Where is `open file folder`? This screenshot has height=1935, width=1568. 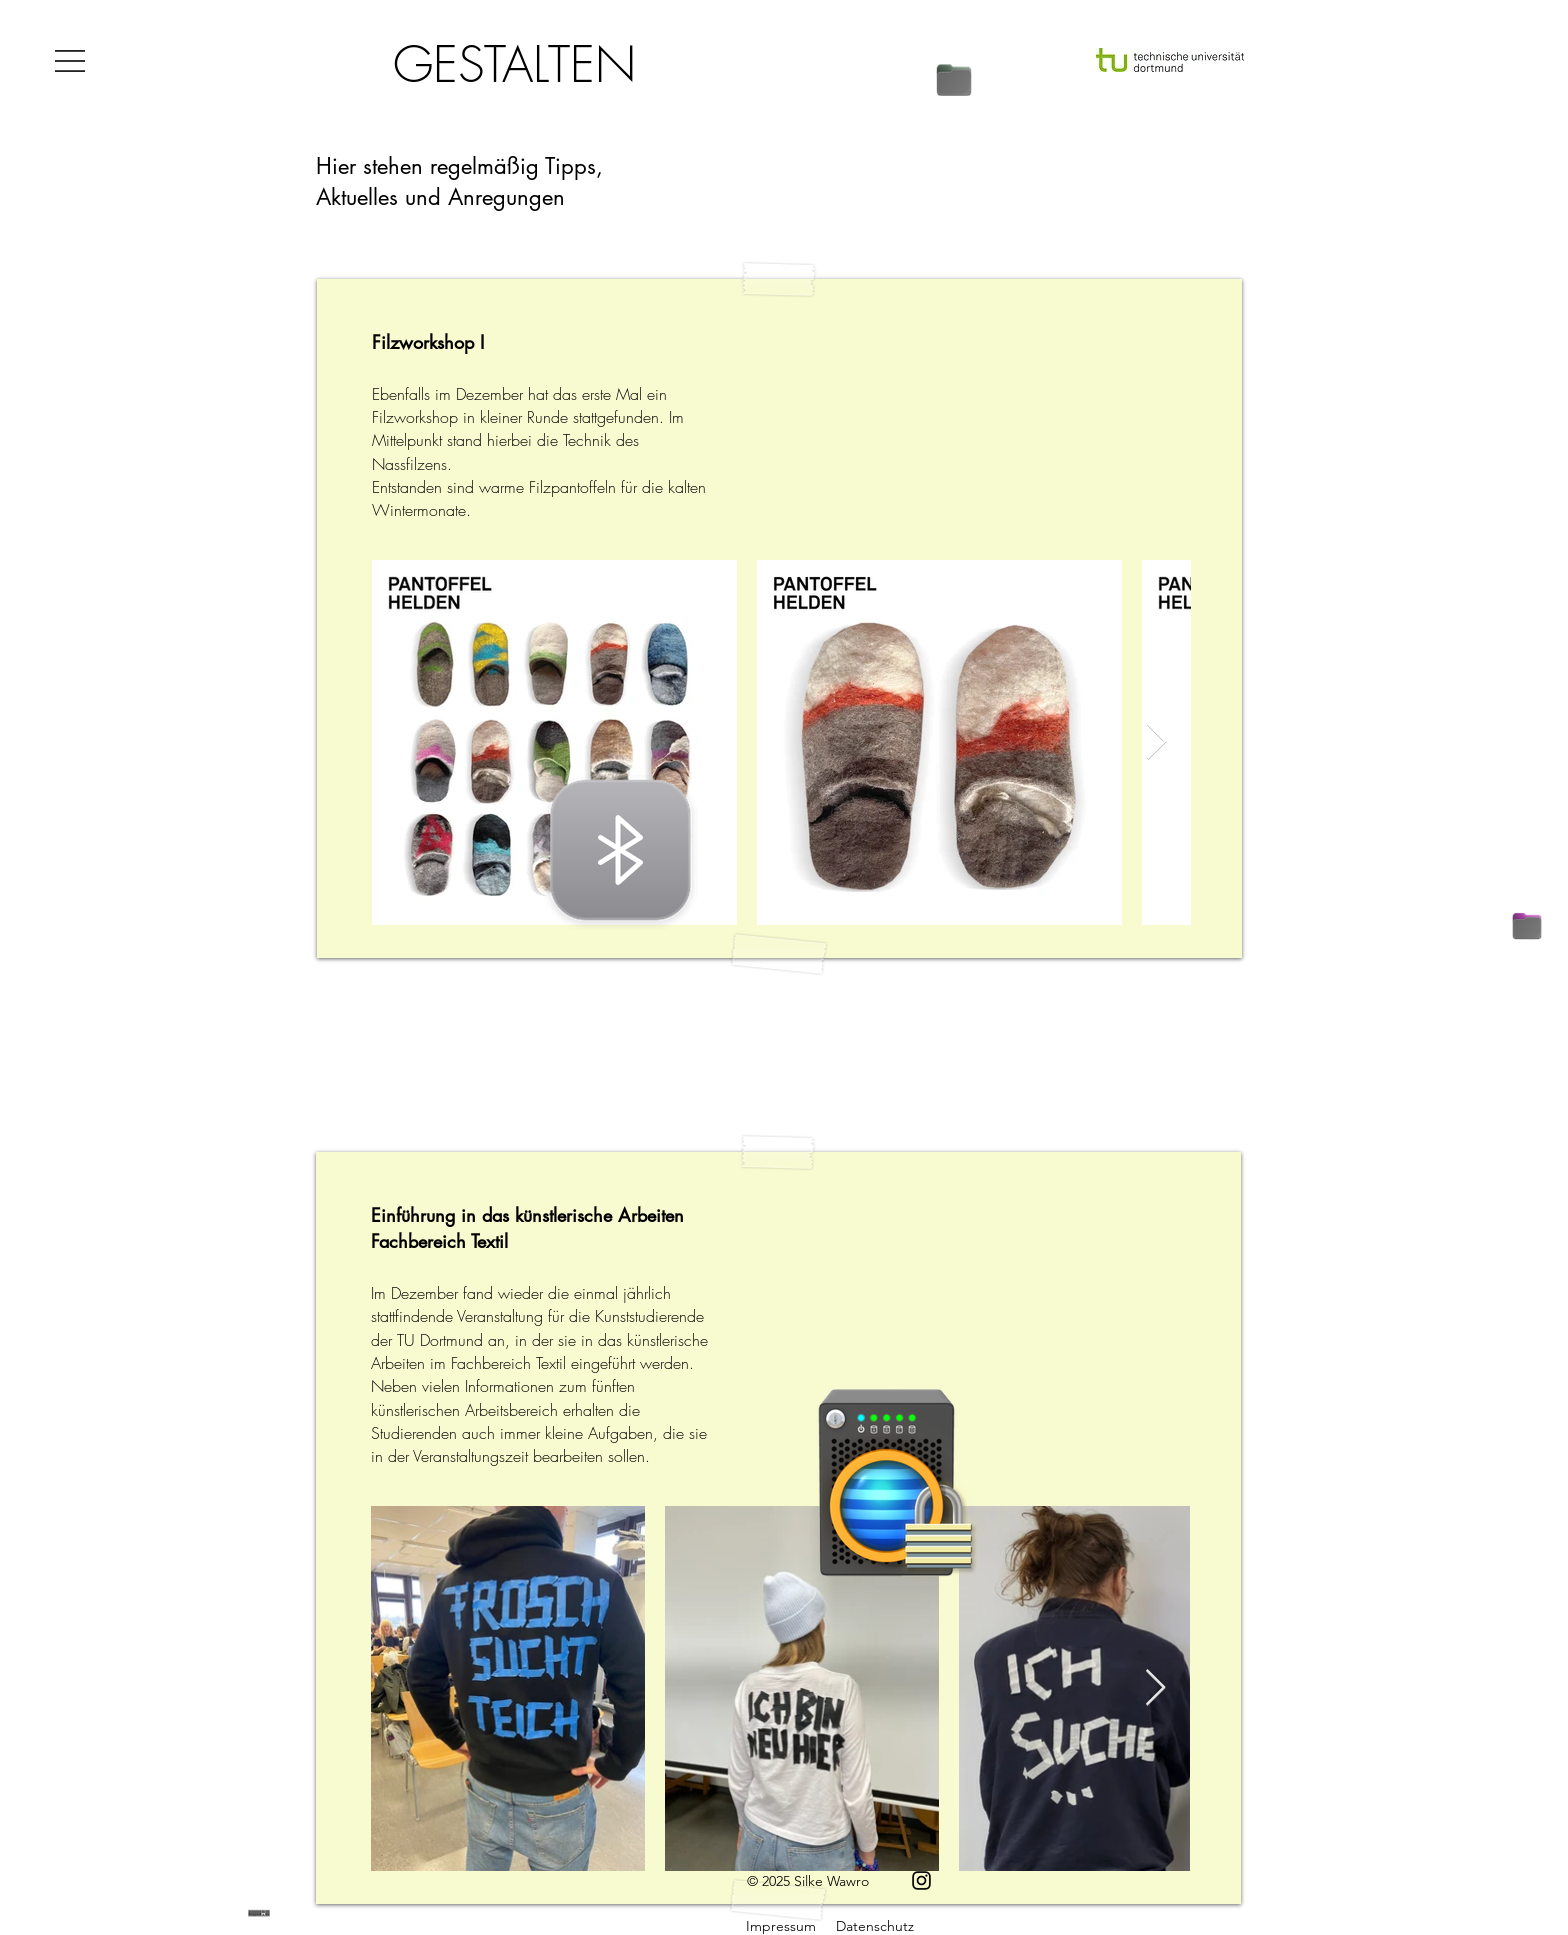 open file folder is located at coordinates (1527, 926).